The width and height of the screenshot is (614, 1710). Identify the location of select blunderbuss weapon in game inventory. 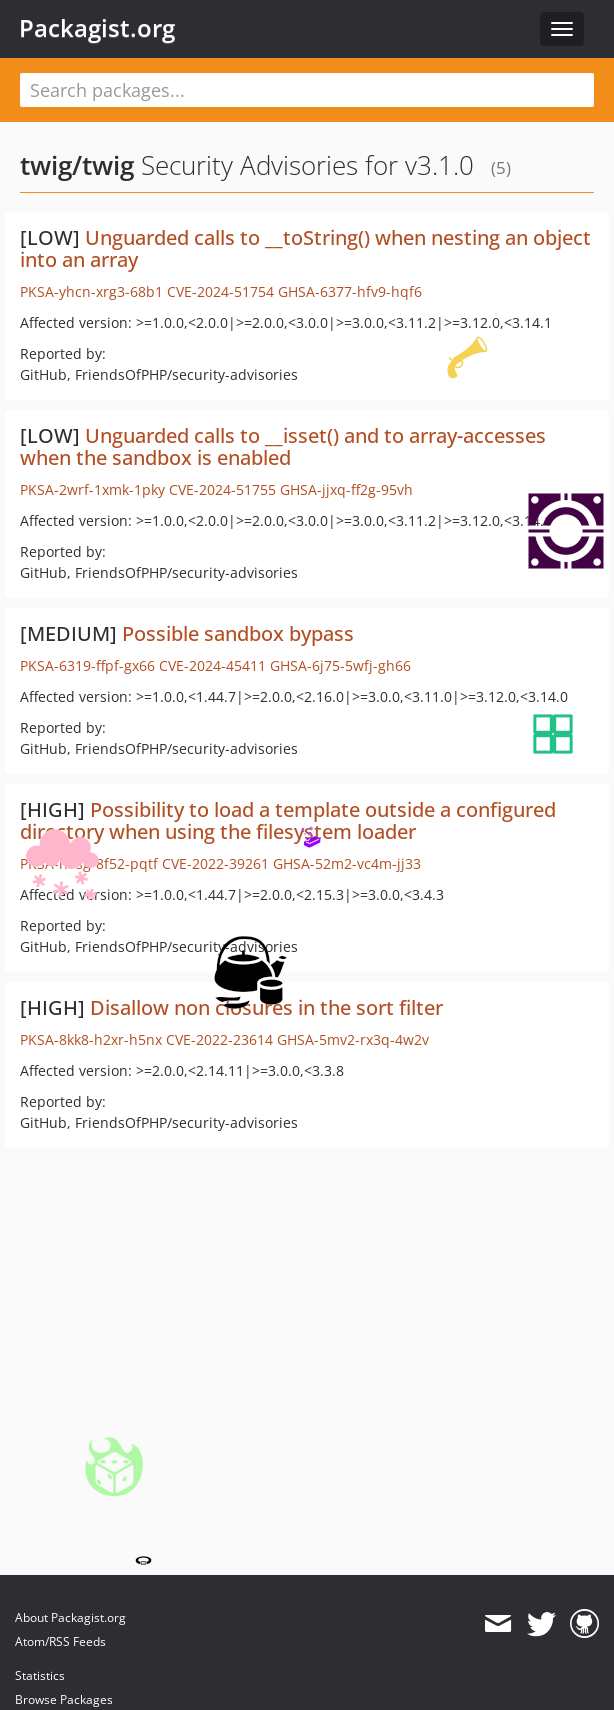
(467, 357).